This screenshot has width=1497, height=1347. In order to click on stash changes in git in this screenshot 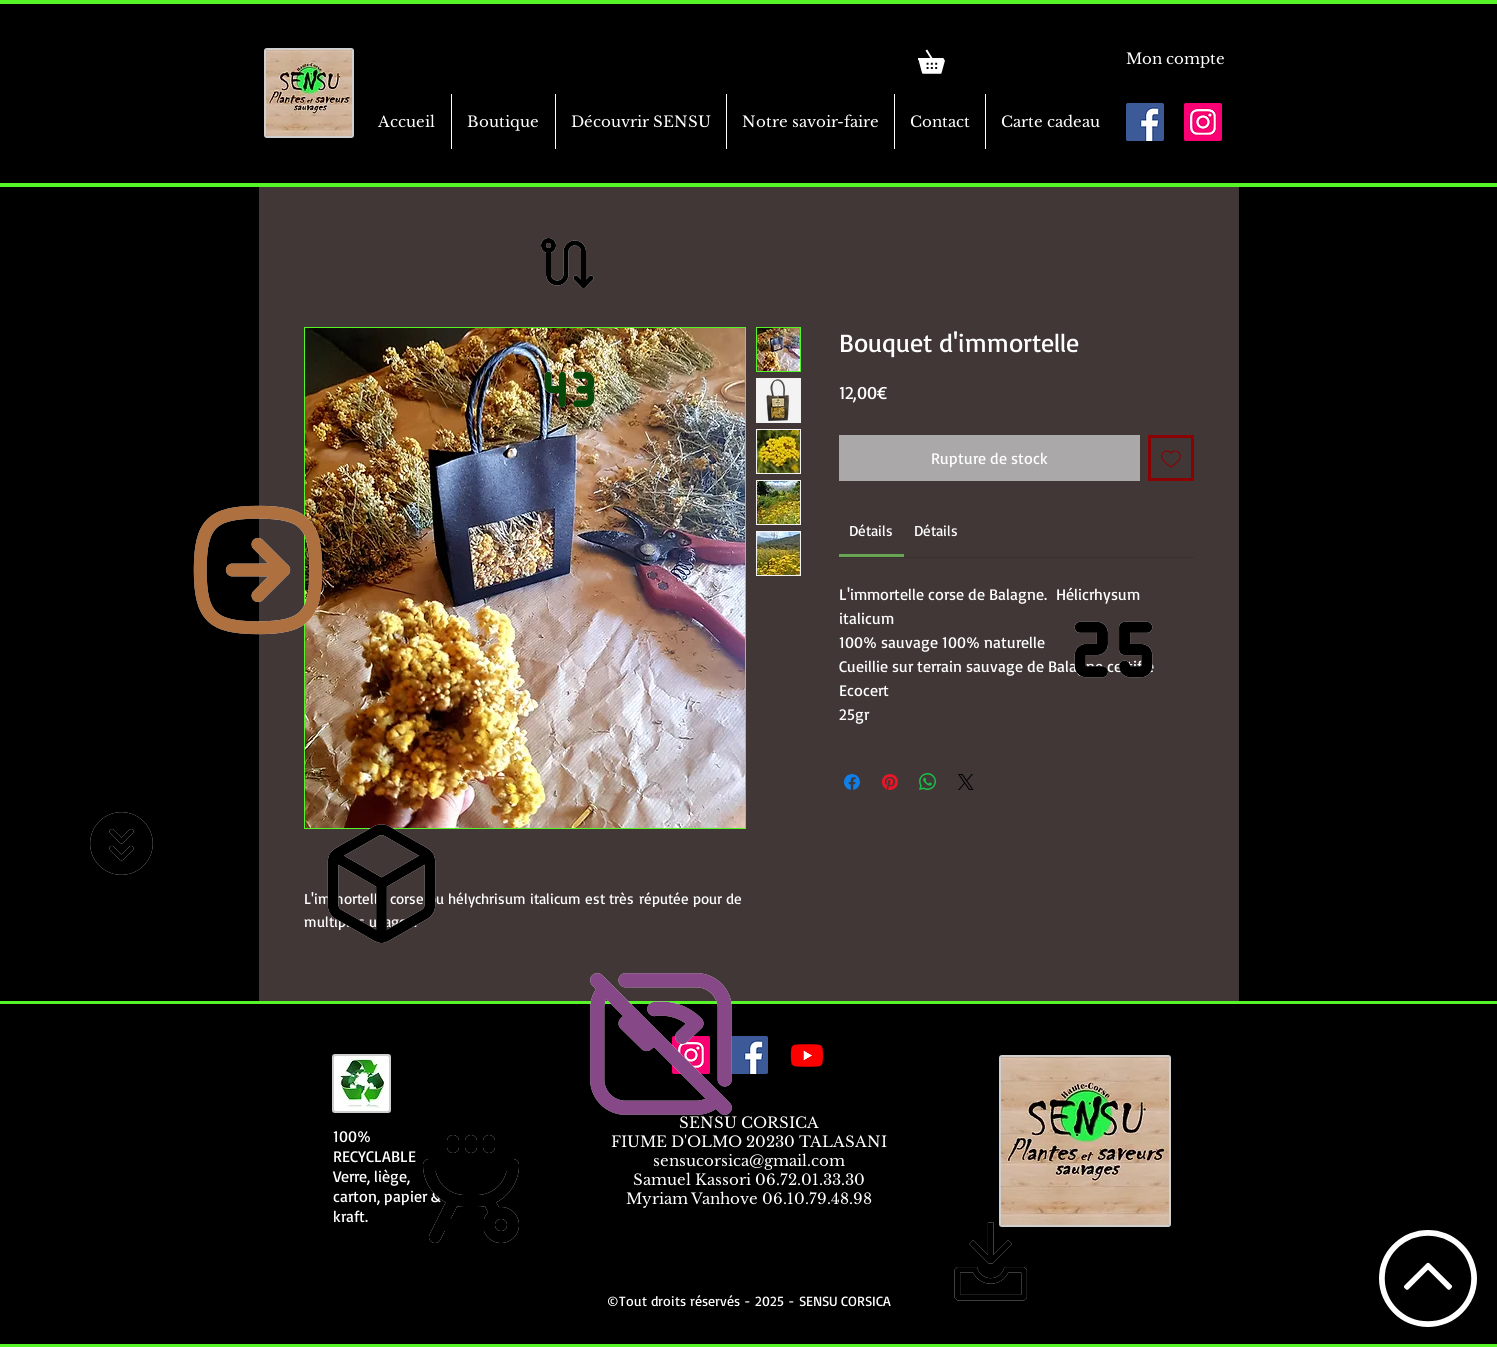, I will do `click(993, 1261)`.